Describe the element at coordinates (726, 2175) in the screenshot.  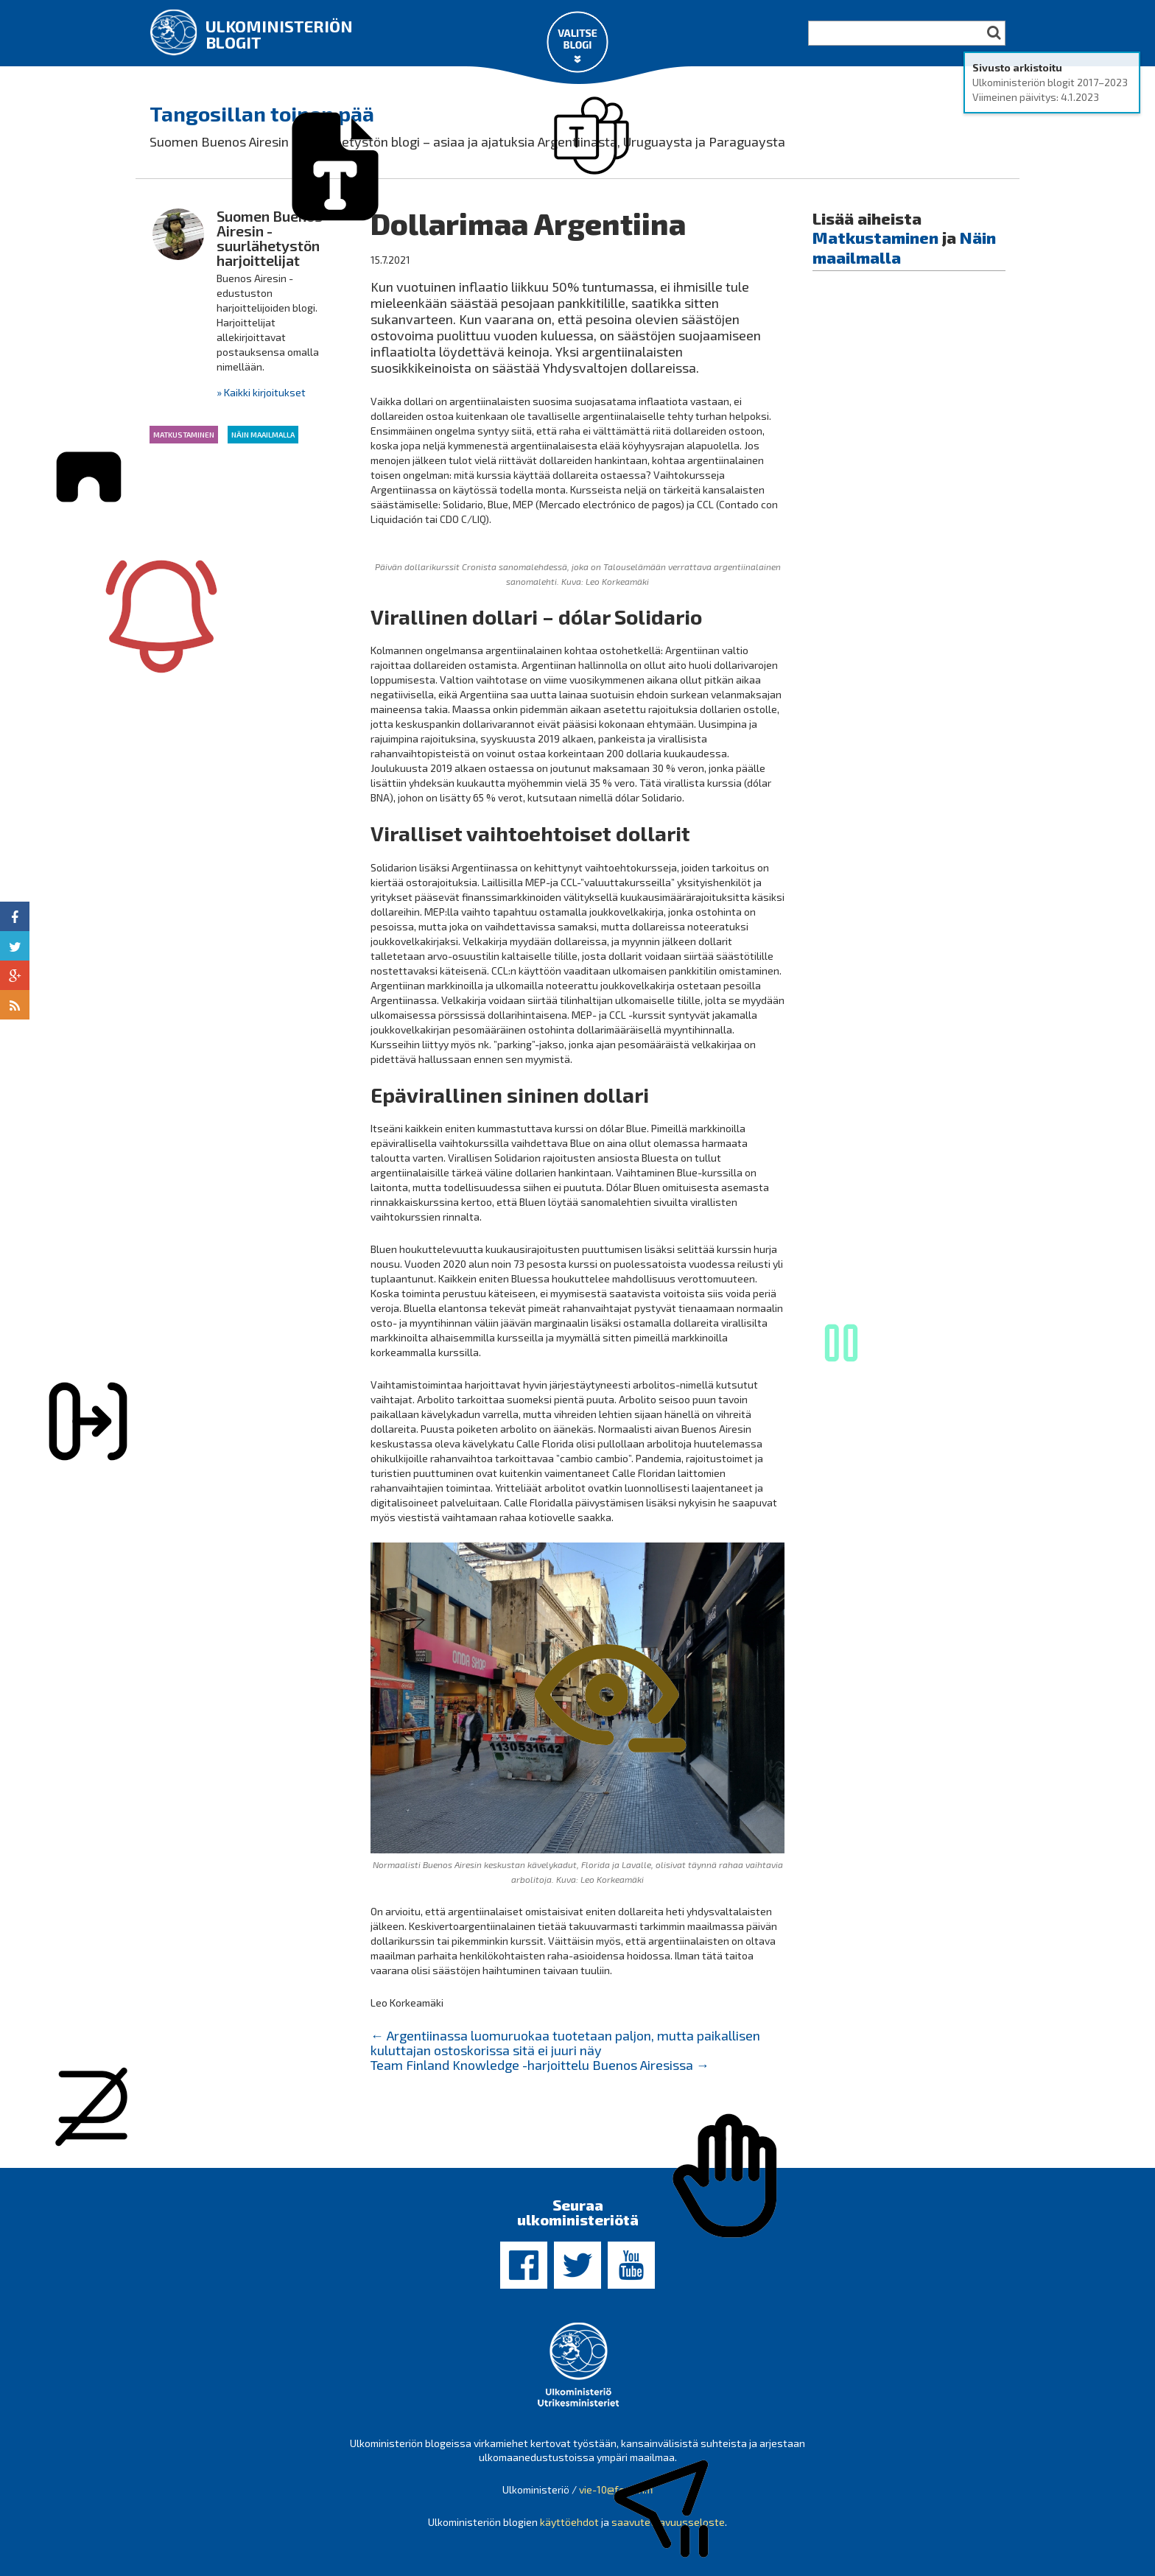
I see `stop or halt an action` at that location.